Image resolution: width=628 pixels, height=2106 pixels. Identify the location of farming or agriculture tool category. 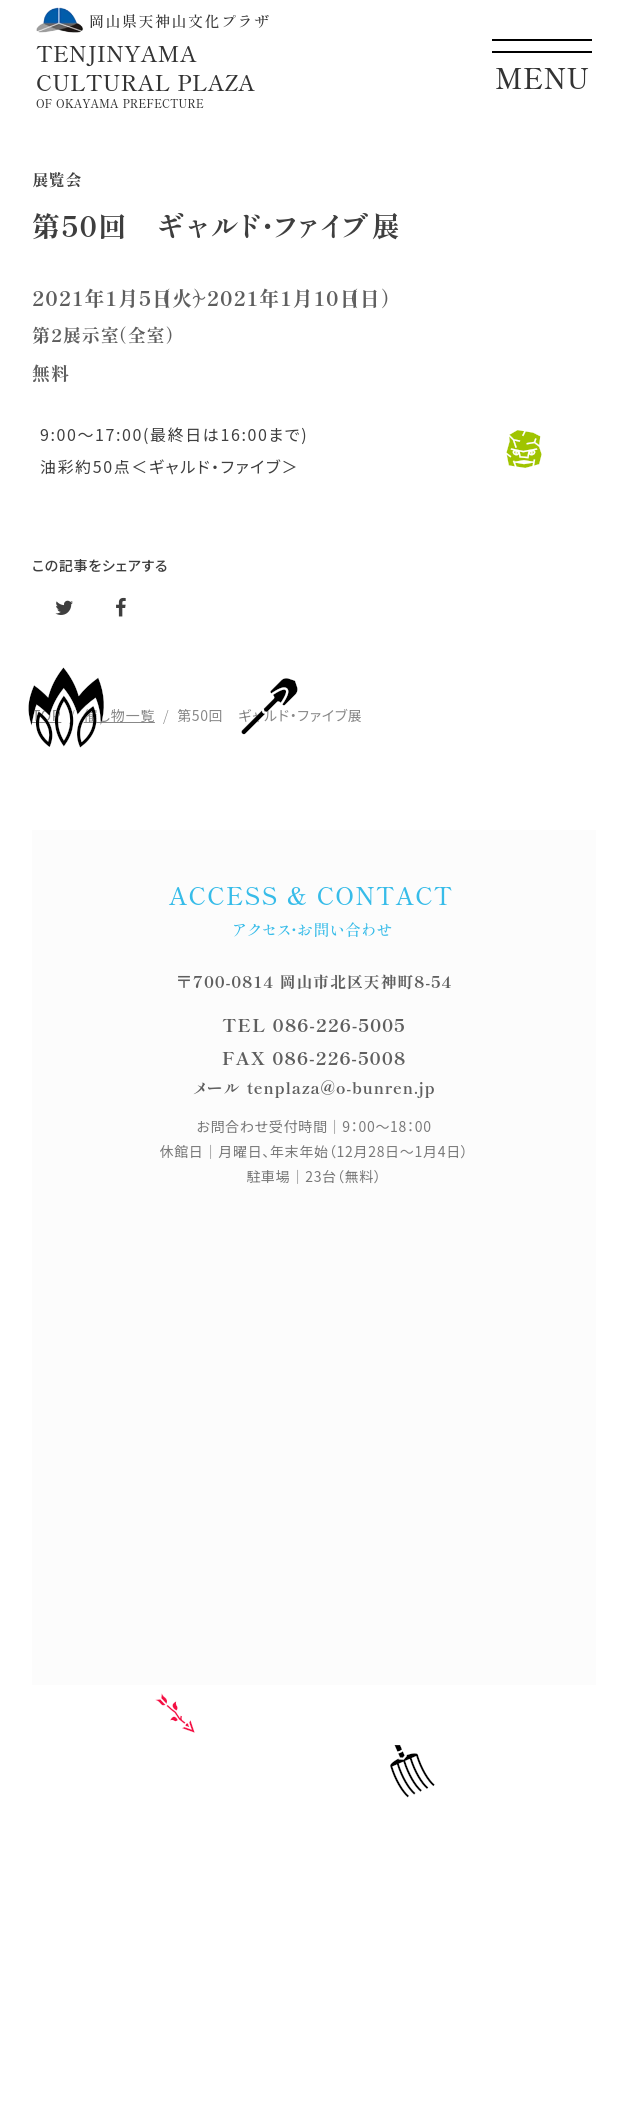
(411, 1771).